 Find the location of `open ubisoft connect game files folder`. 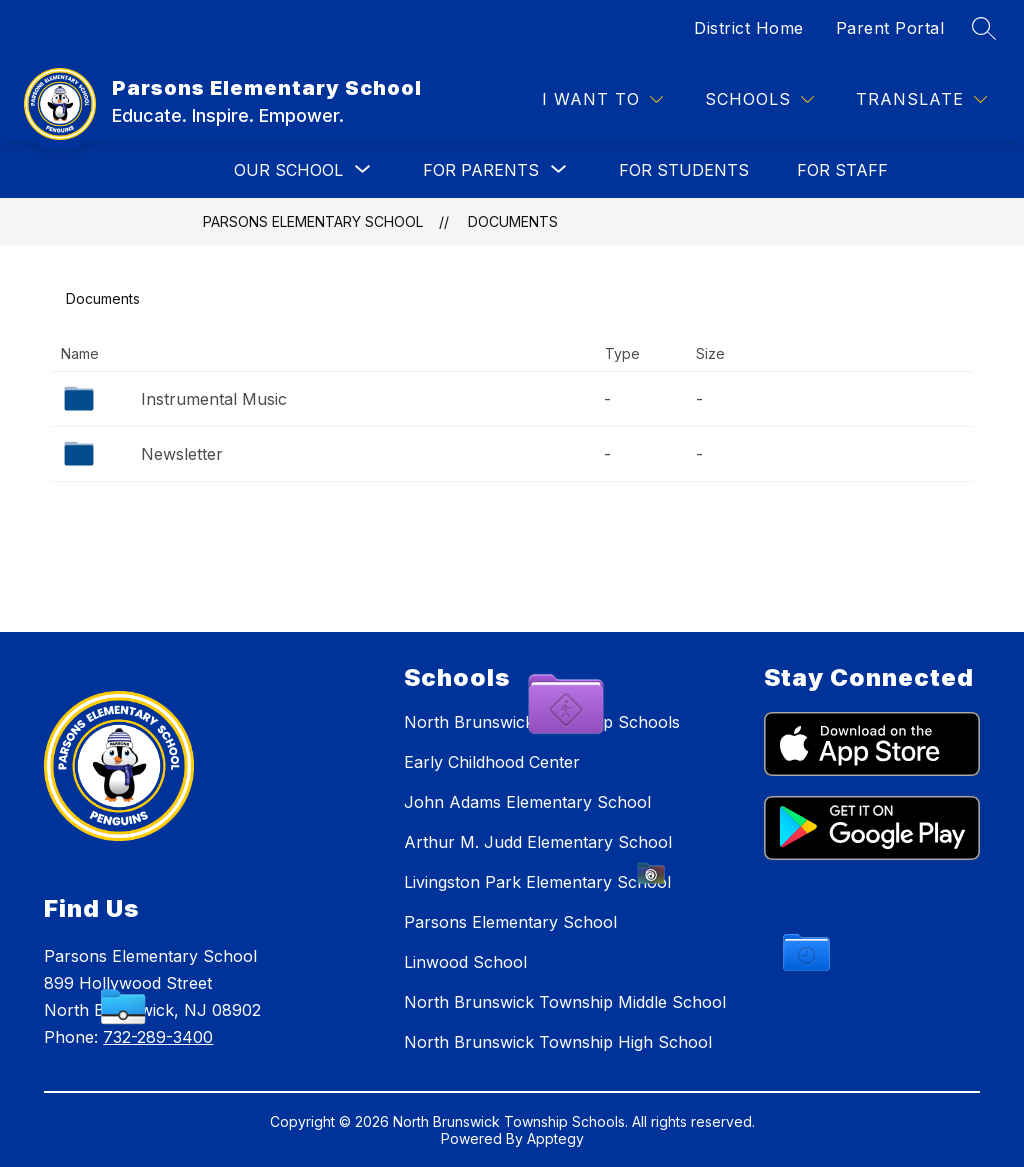

open ubisoft connect game files folder is located at coordinates (651, 874).